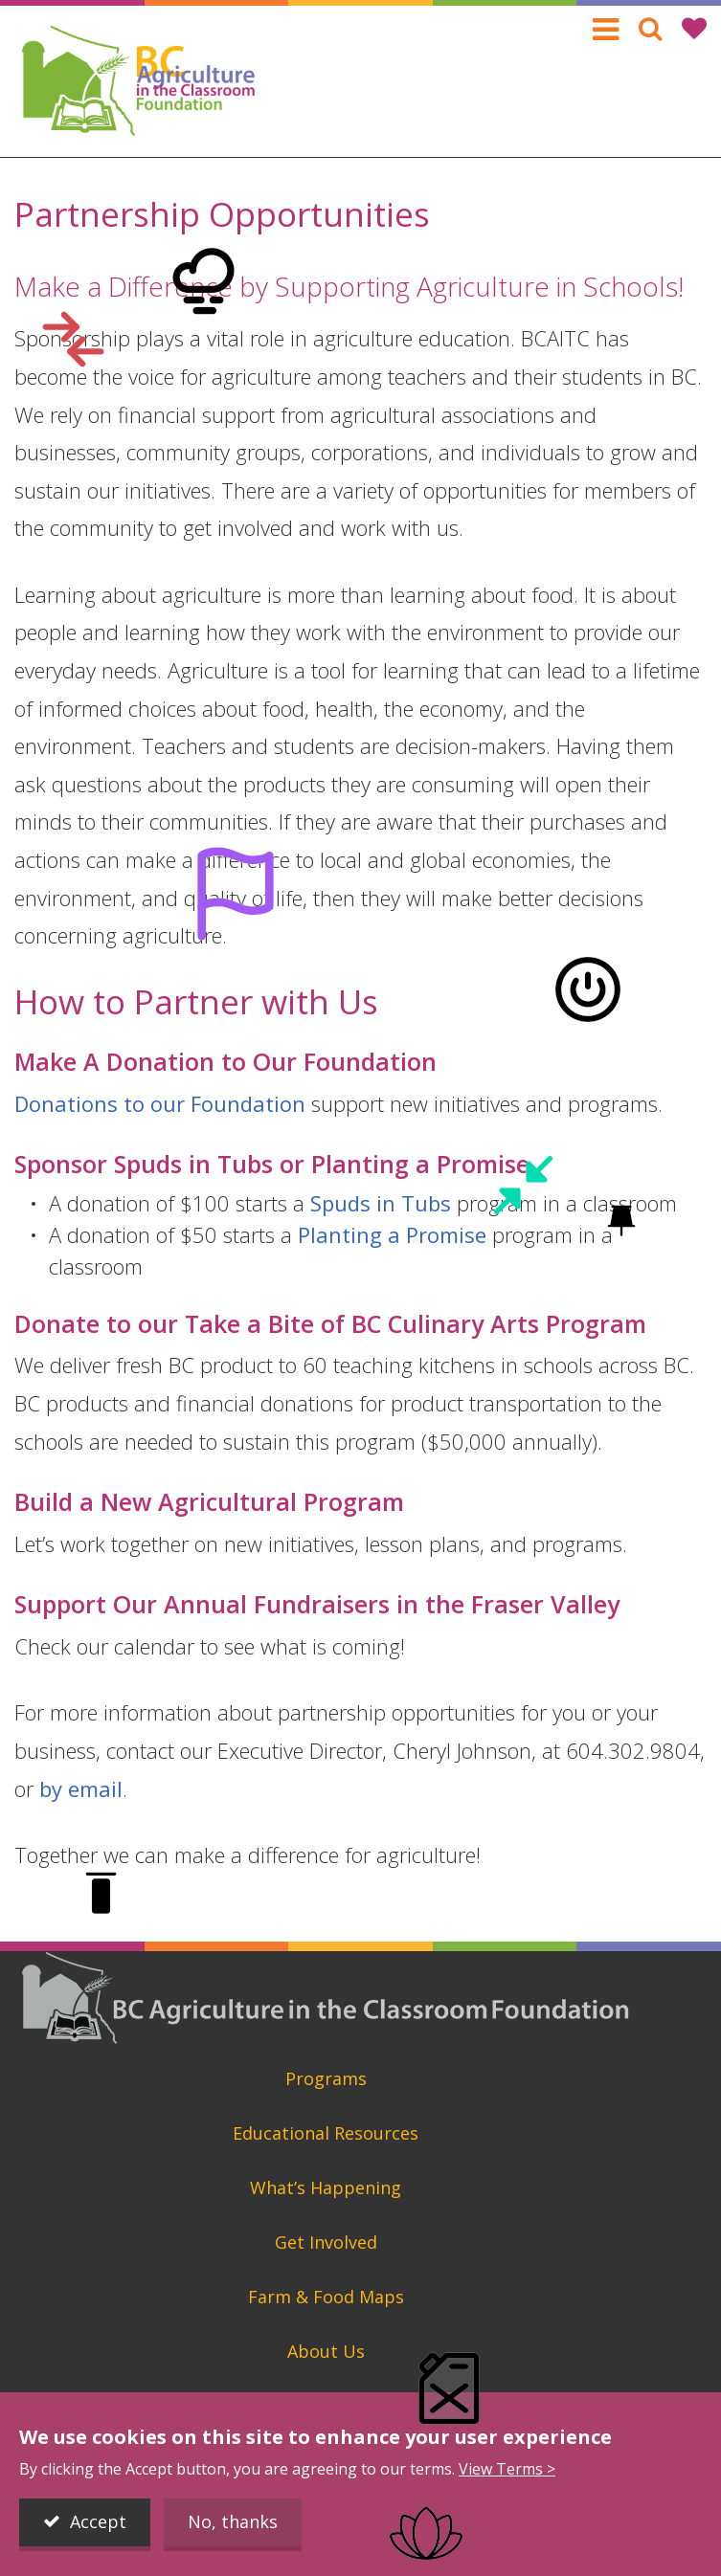  Describe the element at coordinates (203, 279) in the screenshot. I see `indicates foggy weather conditions` at that location.